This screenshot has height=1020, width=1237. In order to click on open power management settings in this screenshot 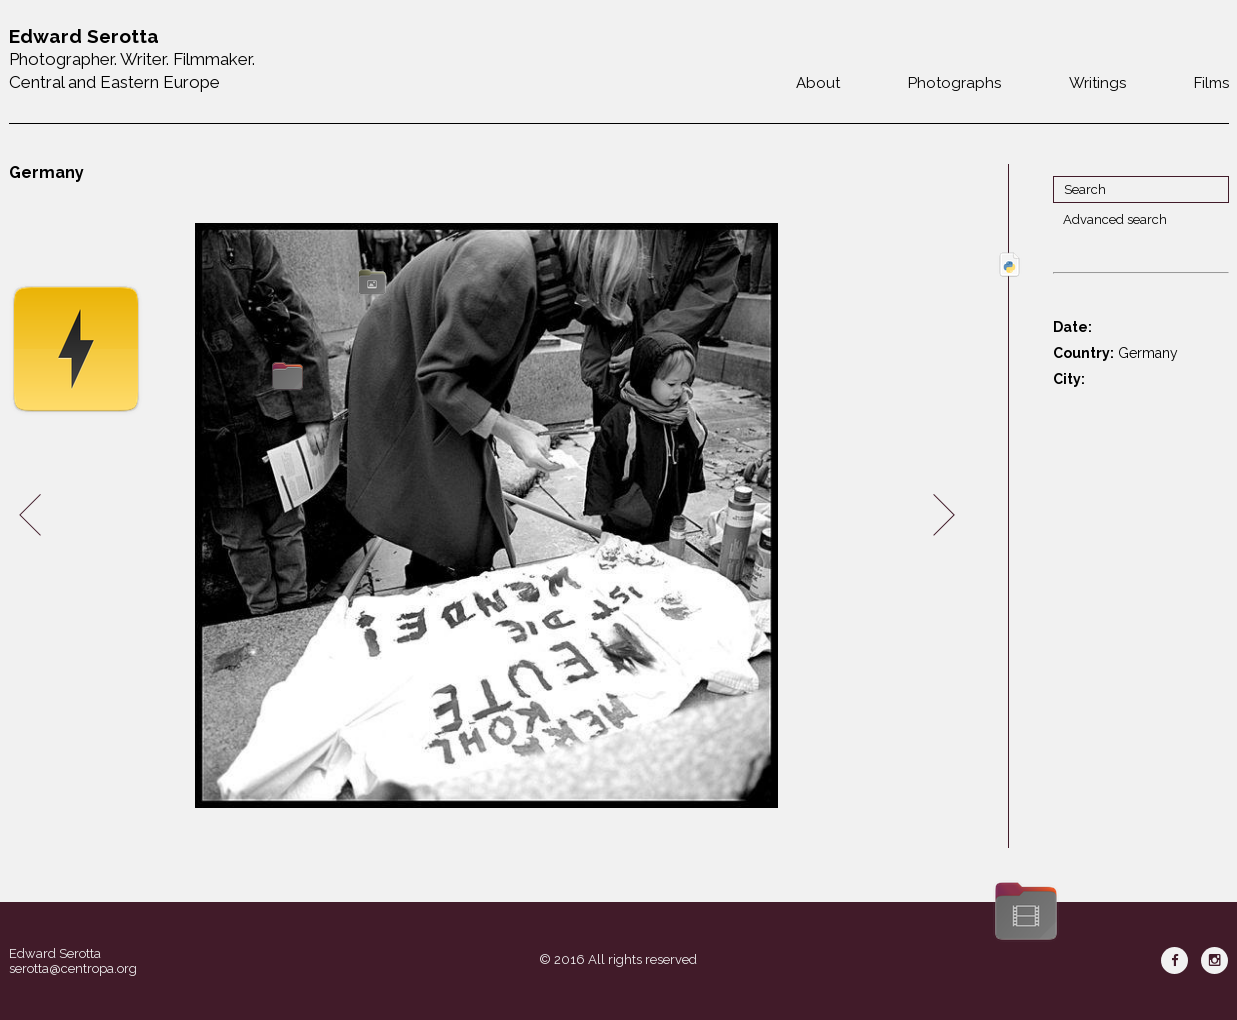, I will do `click(76, 349)`.